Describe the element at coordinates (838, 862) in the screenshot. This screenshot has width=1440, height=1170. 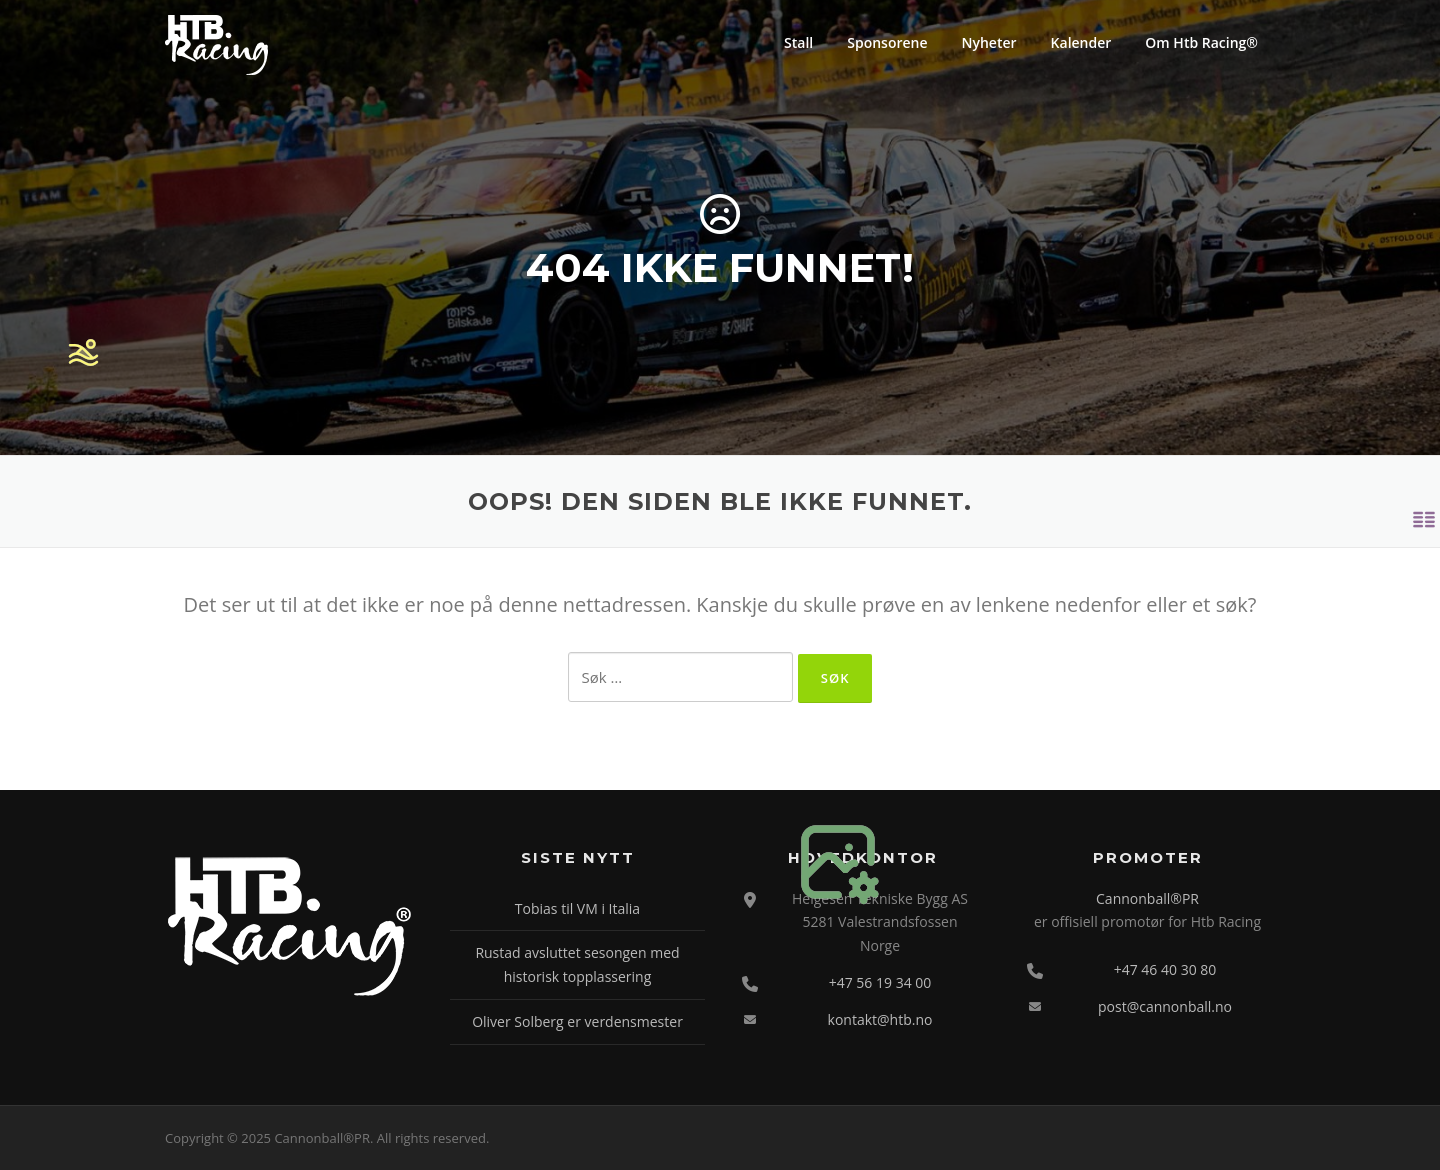
I see `access image or photo settings` at that location.